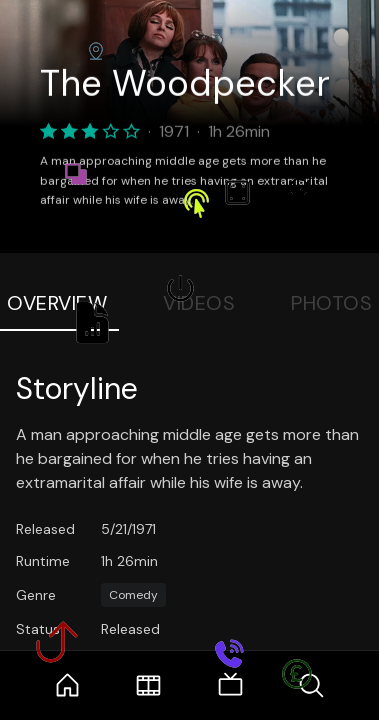 This screenshot has width=379, height=720. What do you see at coordinates (196, 203) in the screenshot?
I see `tap or click interaction indicator` at bounding box center [196, 203].